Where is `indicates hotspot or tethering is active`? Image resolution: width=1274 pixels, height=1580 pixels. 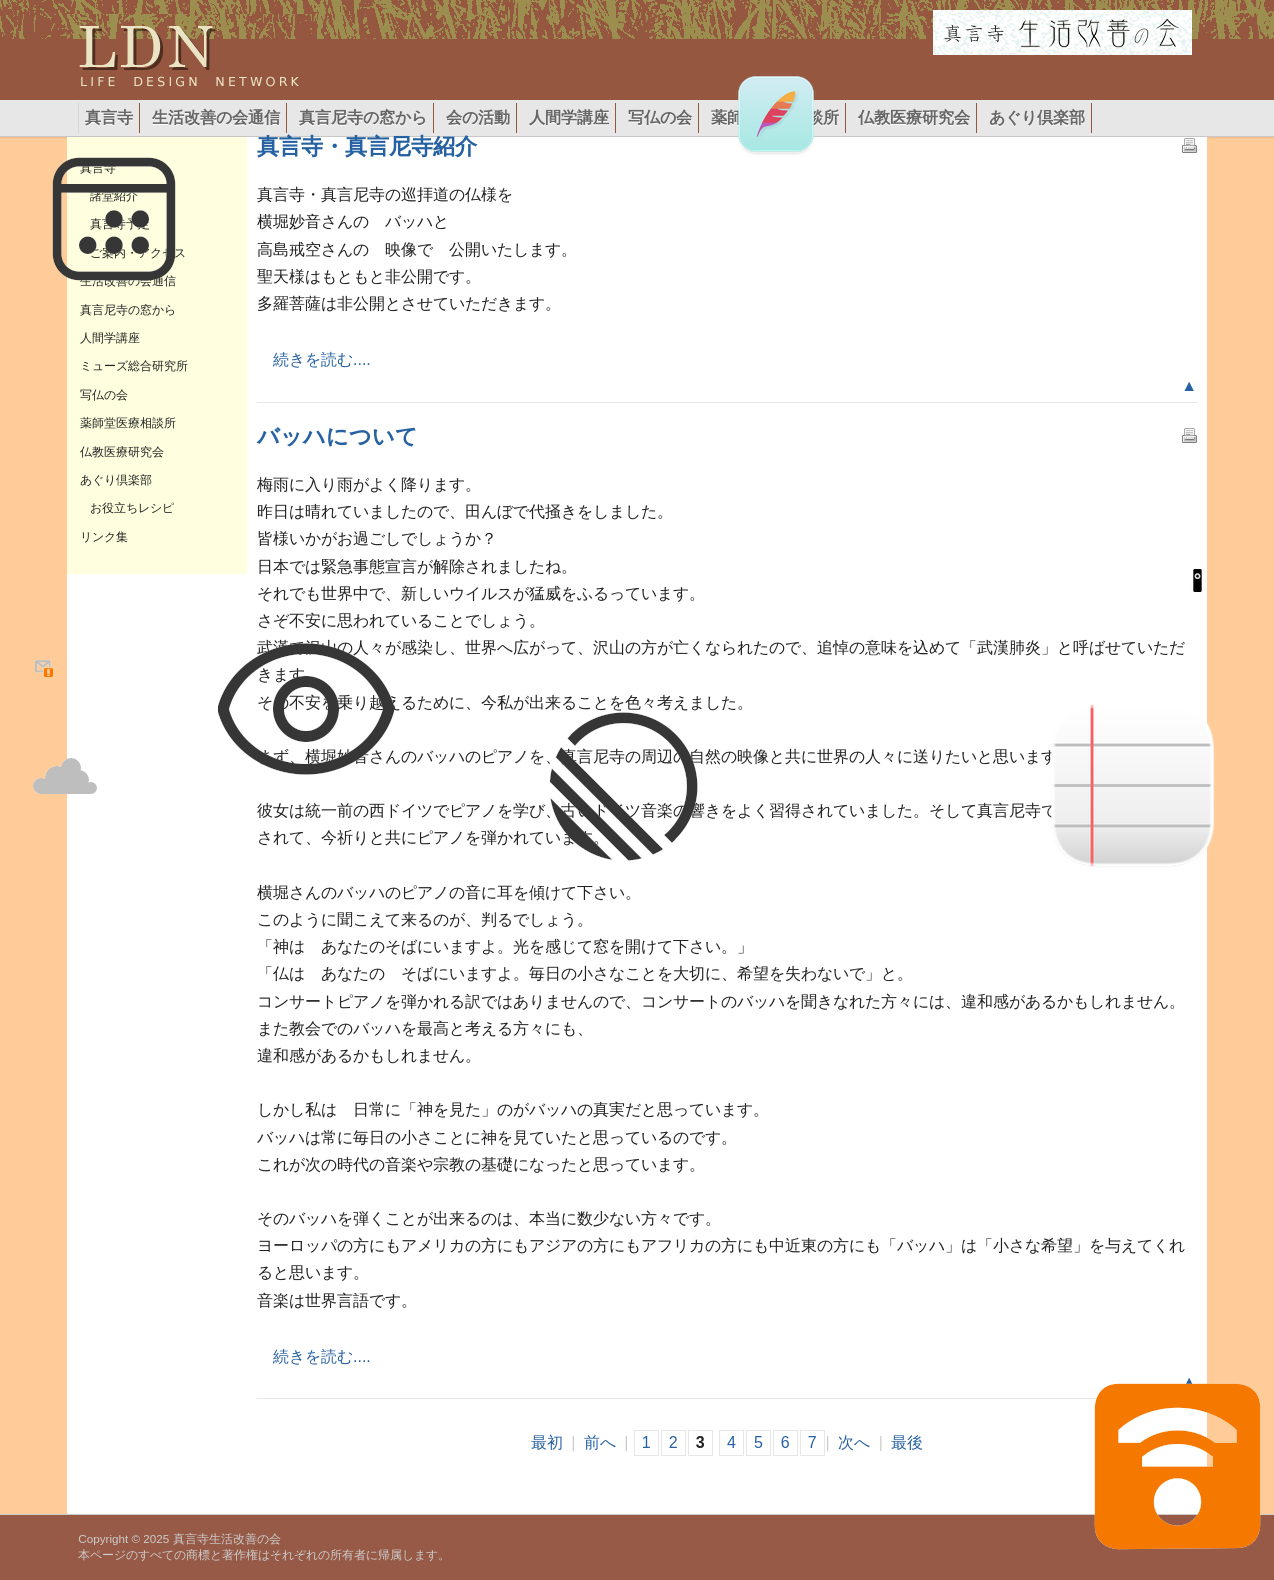
indicates hotspot or tethering is active is located at coordinates (1177, 1466).